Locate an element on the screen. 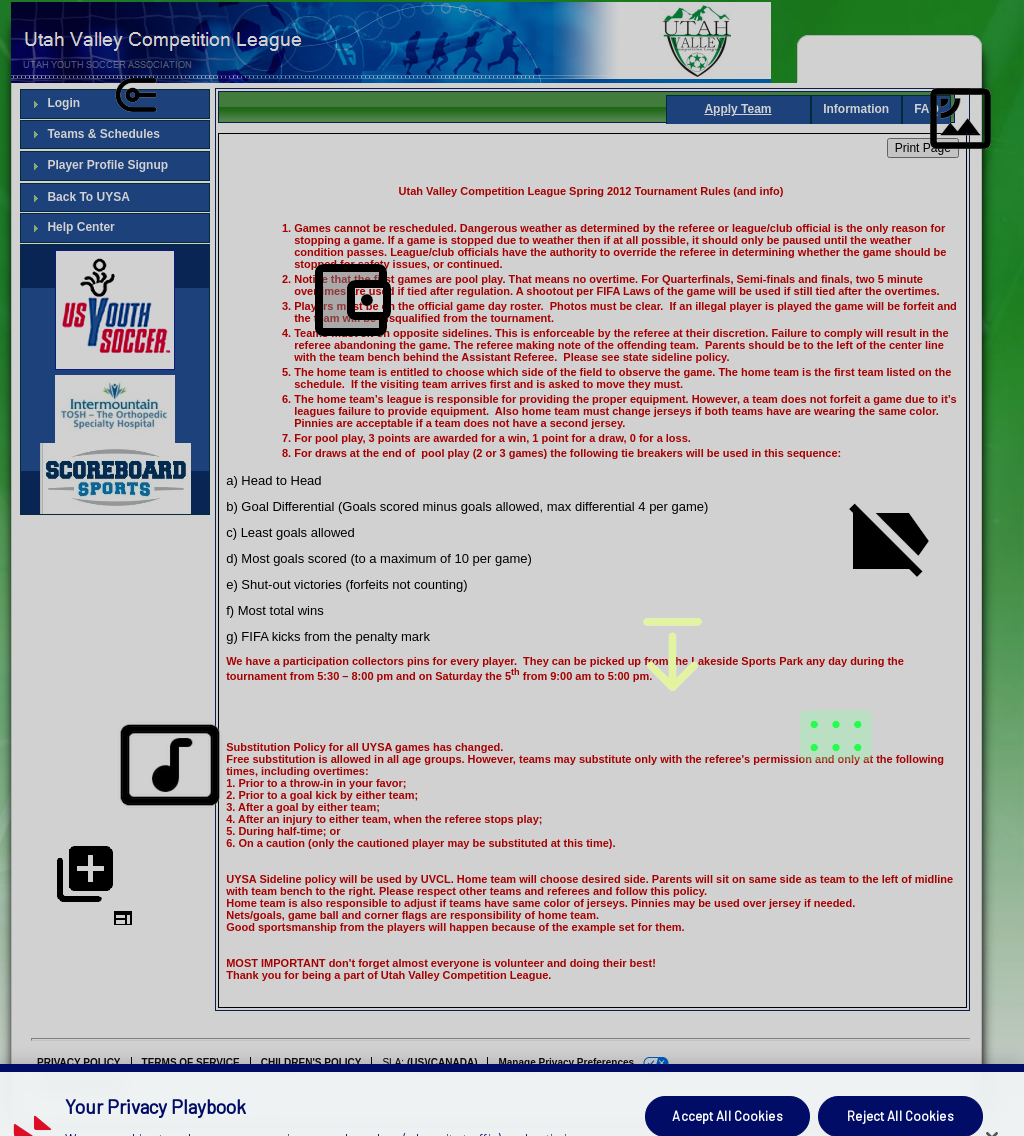  indicates a rounded line cap style option is located at coordinates (135, 95).